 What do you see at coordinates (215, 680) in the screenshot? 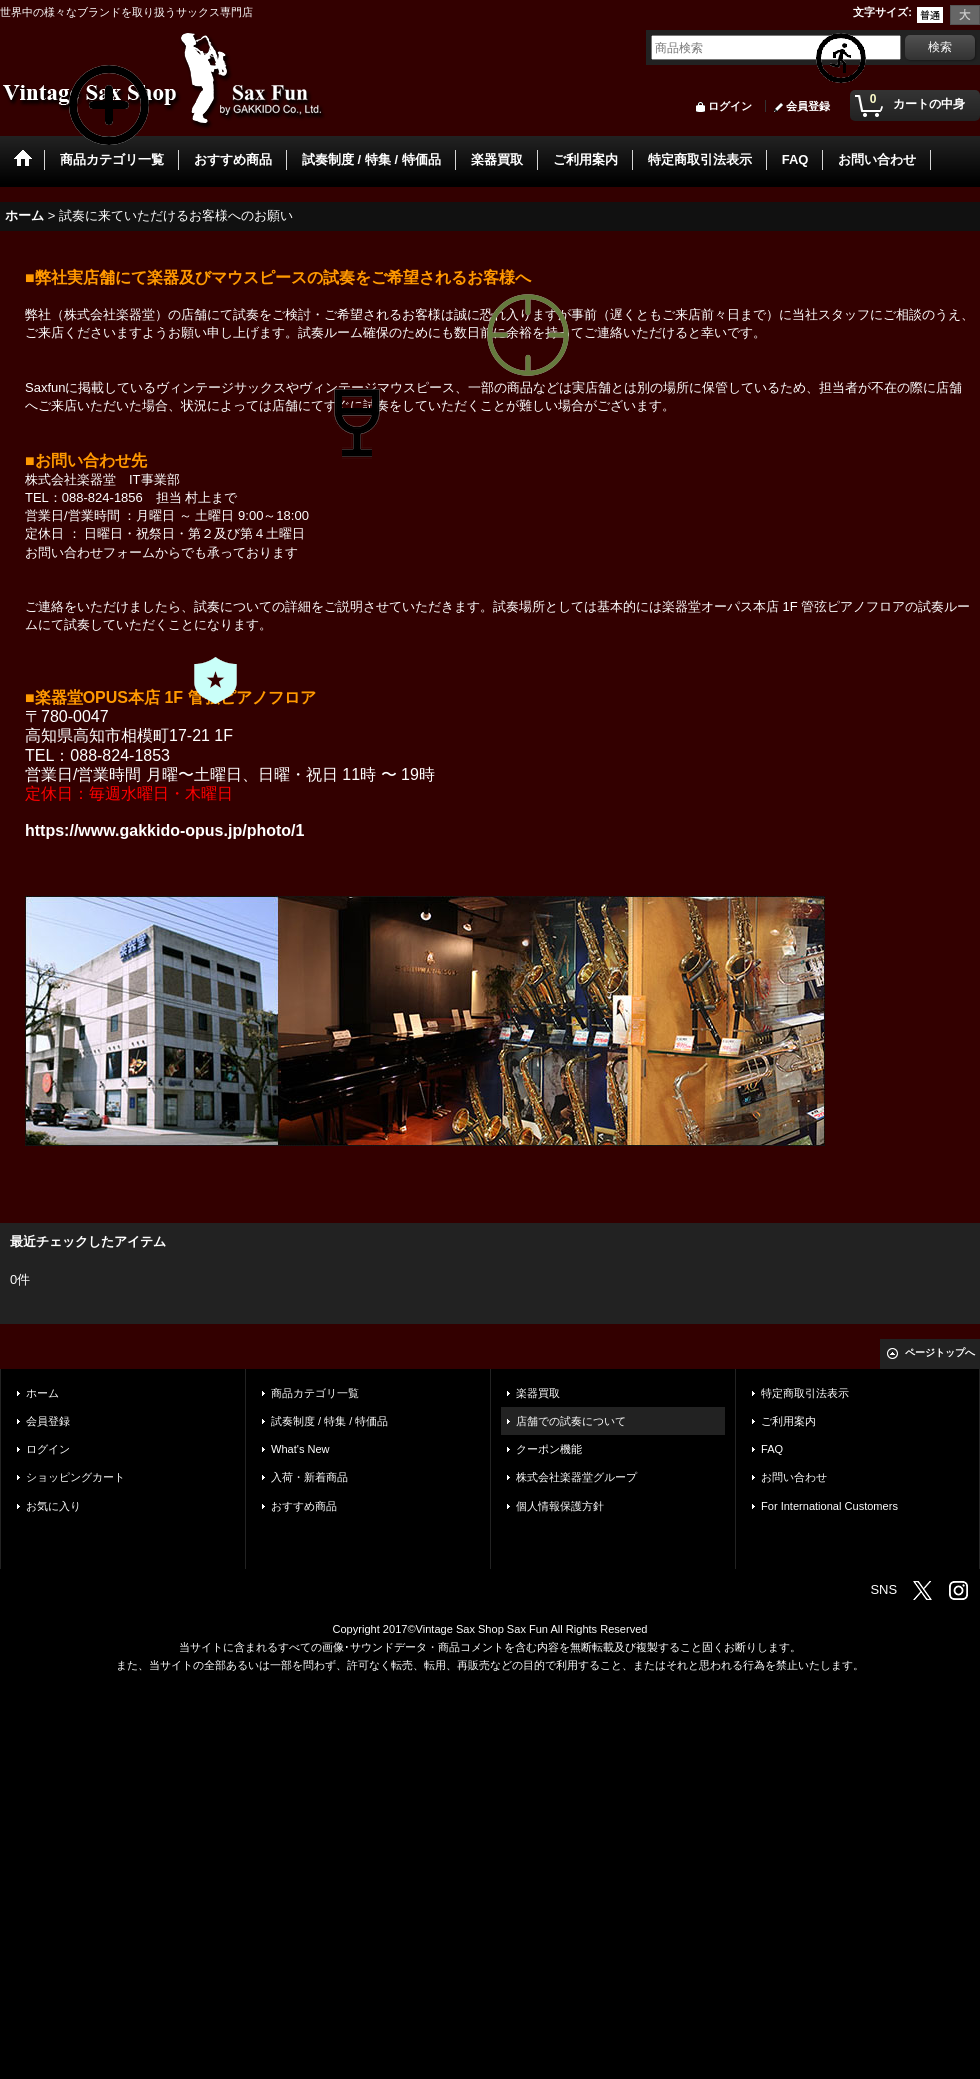
I see `view security or protection settings` at bounding box center [215, 680].